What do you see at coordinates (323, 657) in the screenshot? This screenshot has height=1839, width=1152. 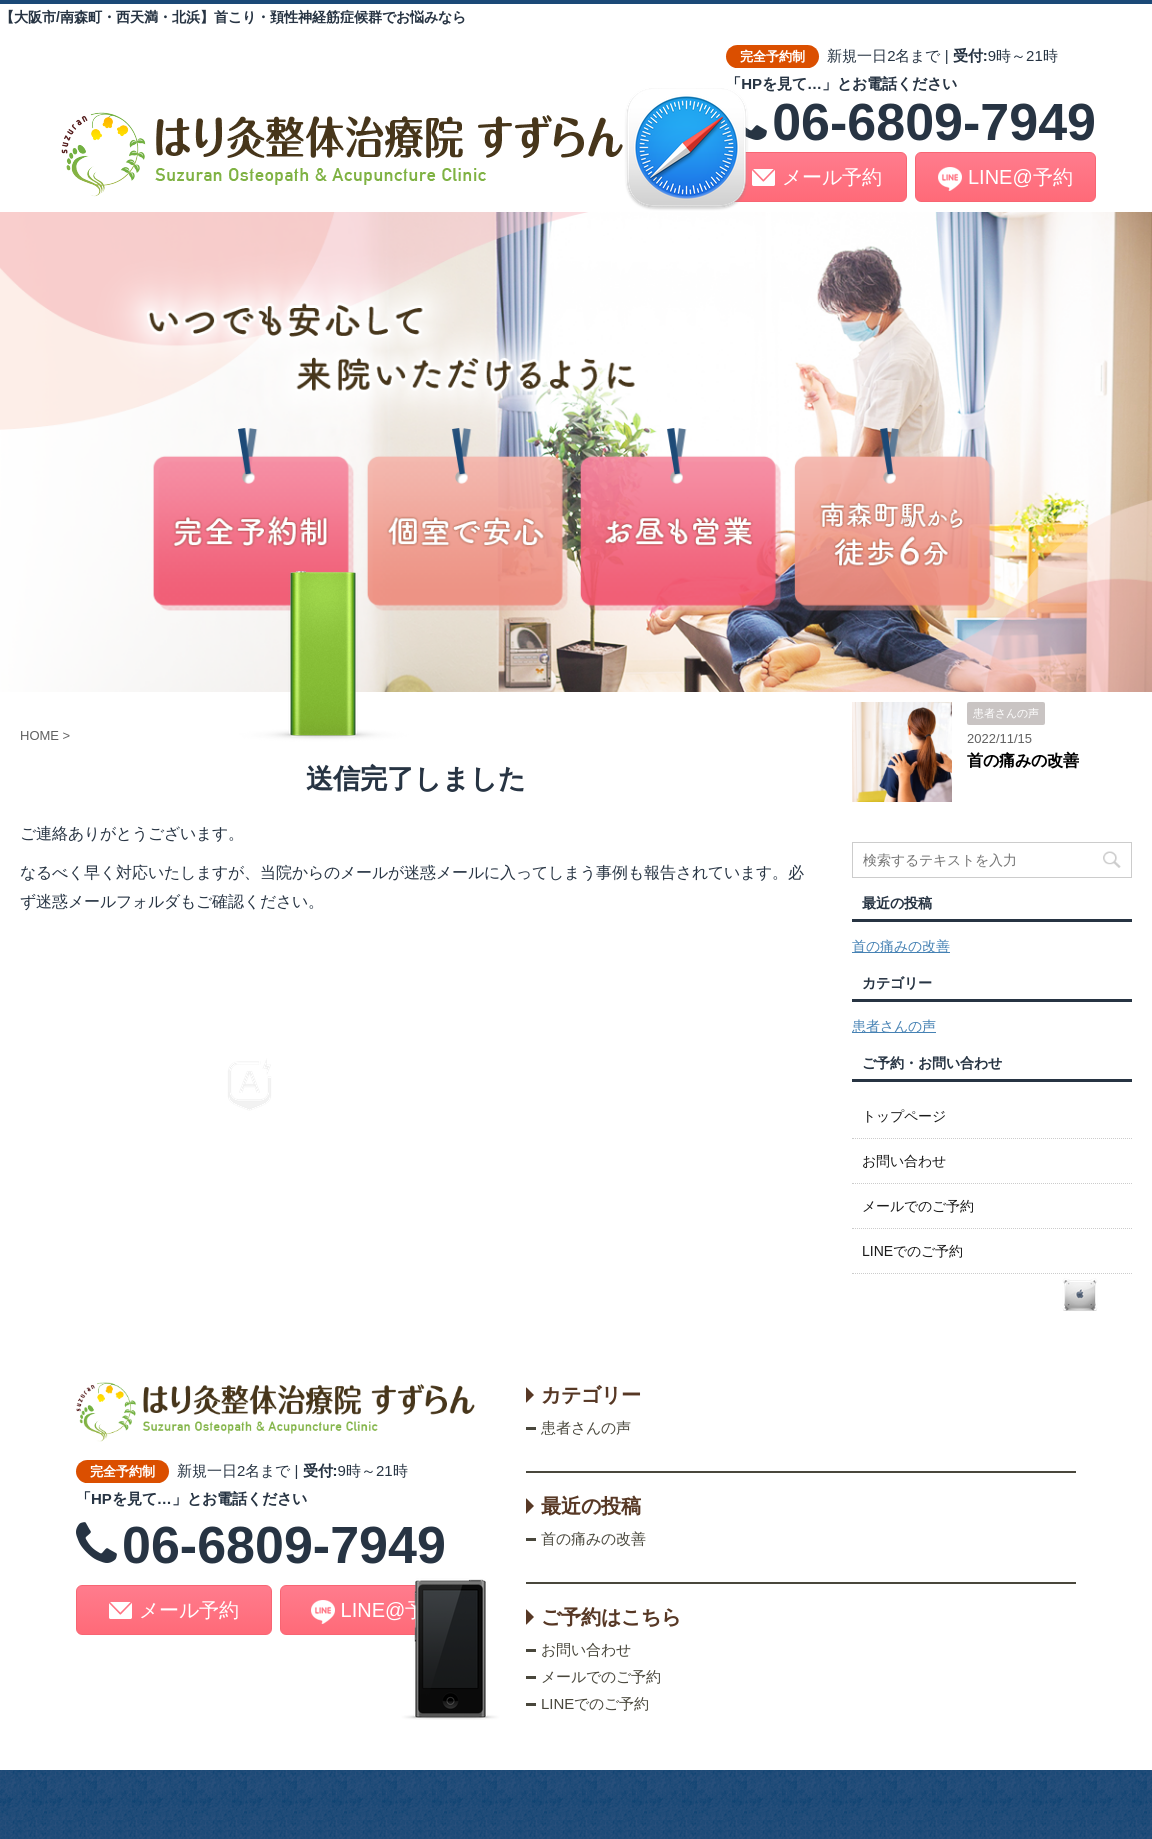 I see `iPod nano device connected` at bounding box center [323, 657].